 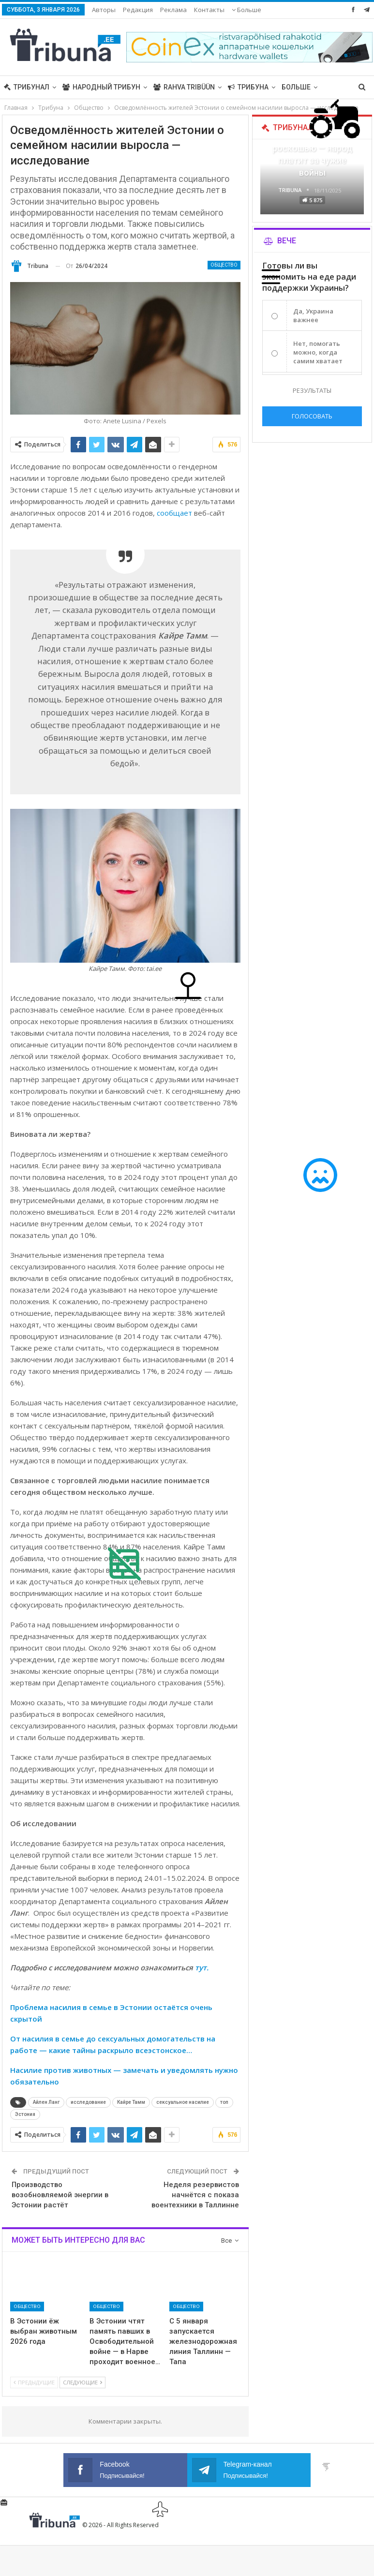 I want to click on justify text alignment, so click(x=271, y=277).